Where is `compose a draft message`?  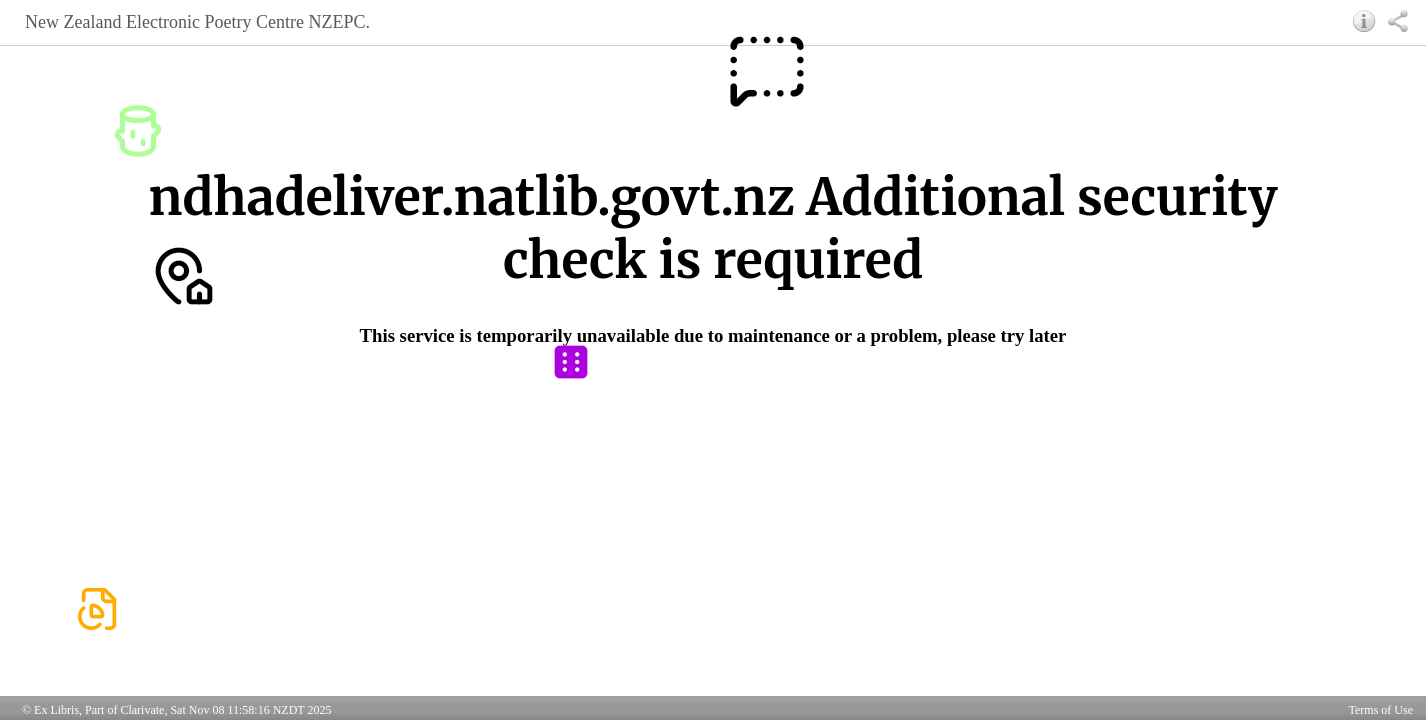 compose a draft message is located at coordinates (767, 70).